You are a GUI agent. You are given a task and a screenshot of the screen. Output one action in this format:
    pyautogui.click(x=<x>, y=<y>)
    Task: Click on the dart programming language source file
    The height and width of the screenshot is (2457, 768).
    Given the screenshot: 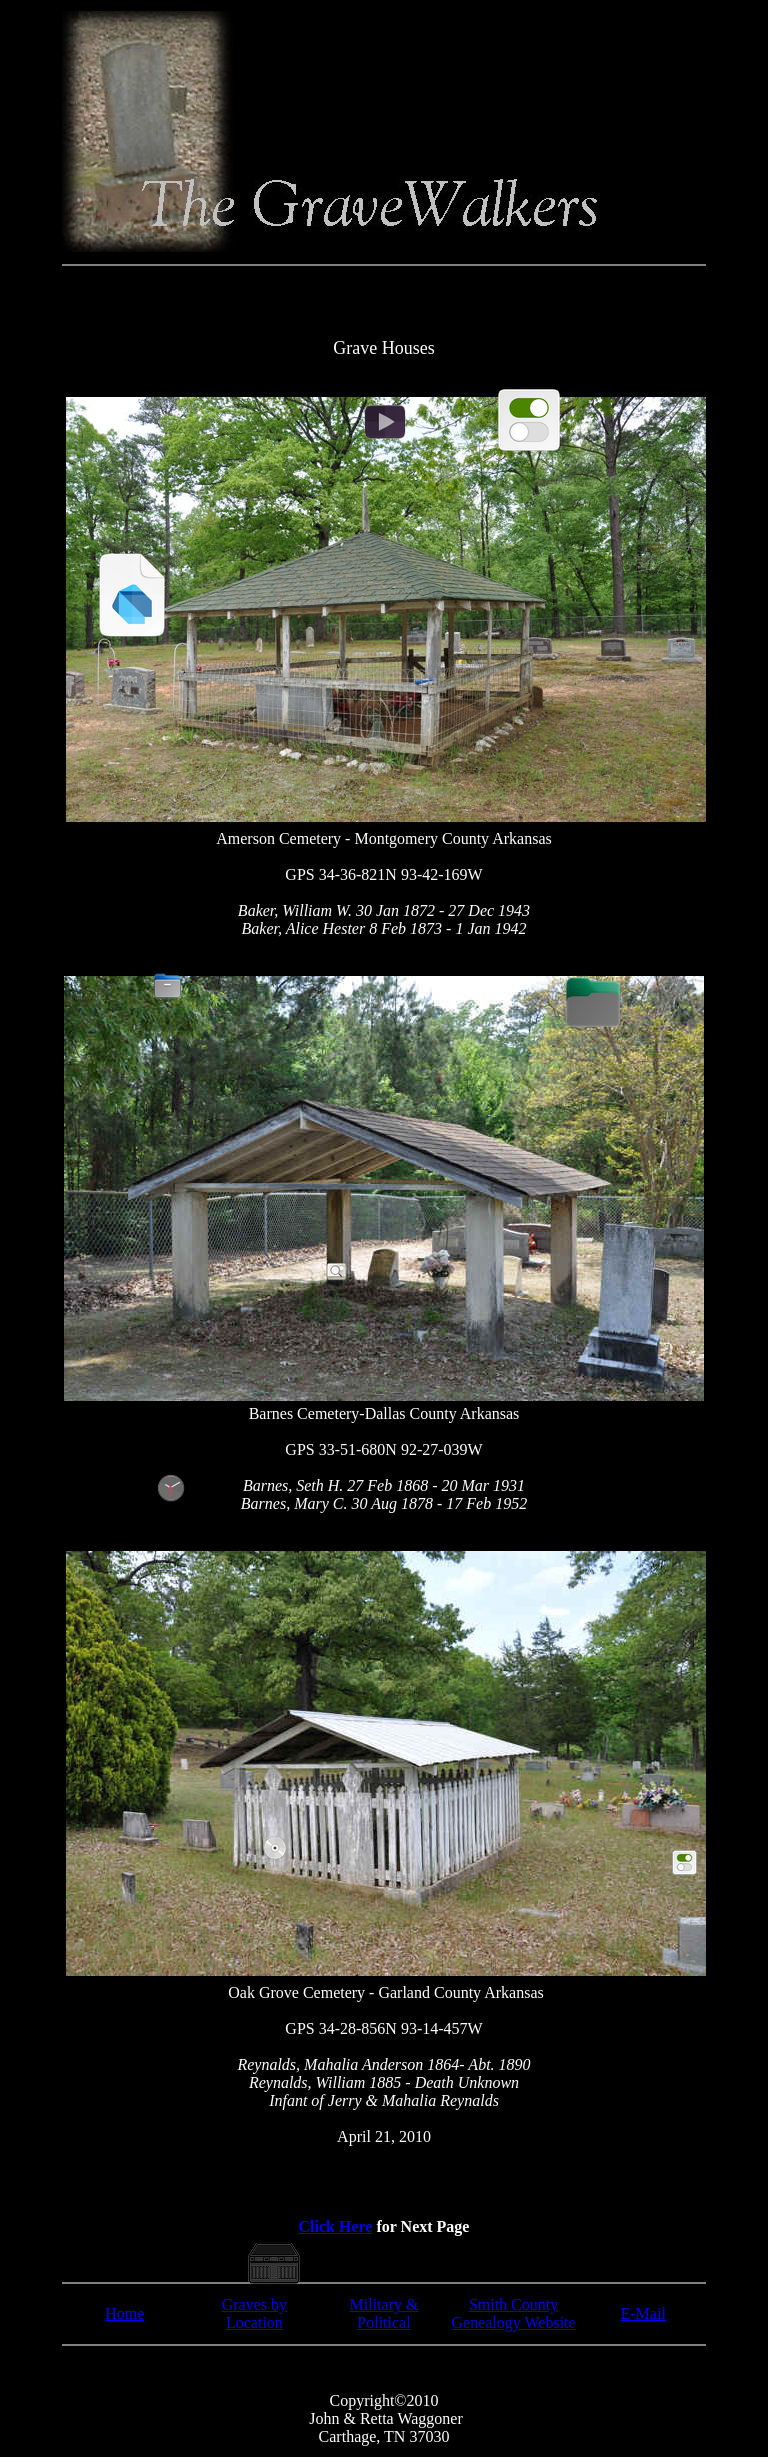 What is the action you would take?
    pyautogui.click(x=132, y=595)
    